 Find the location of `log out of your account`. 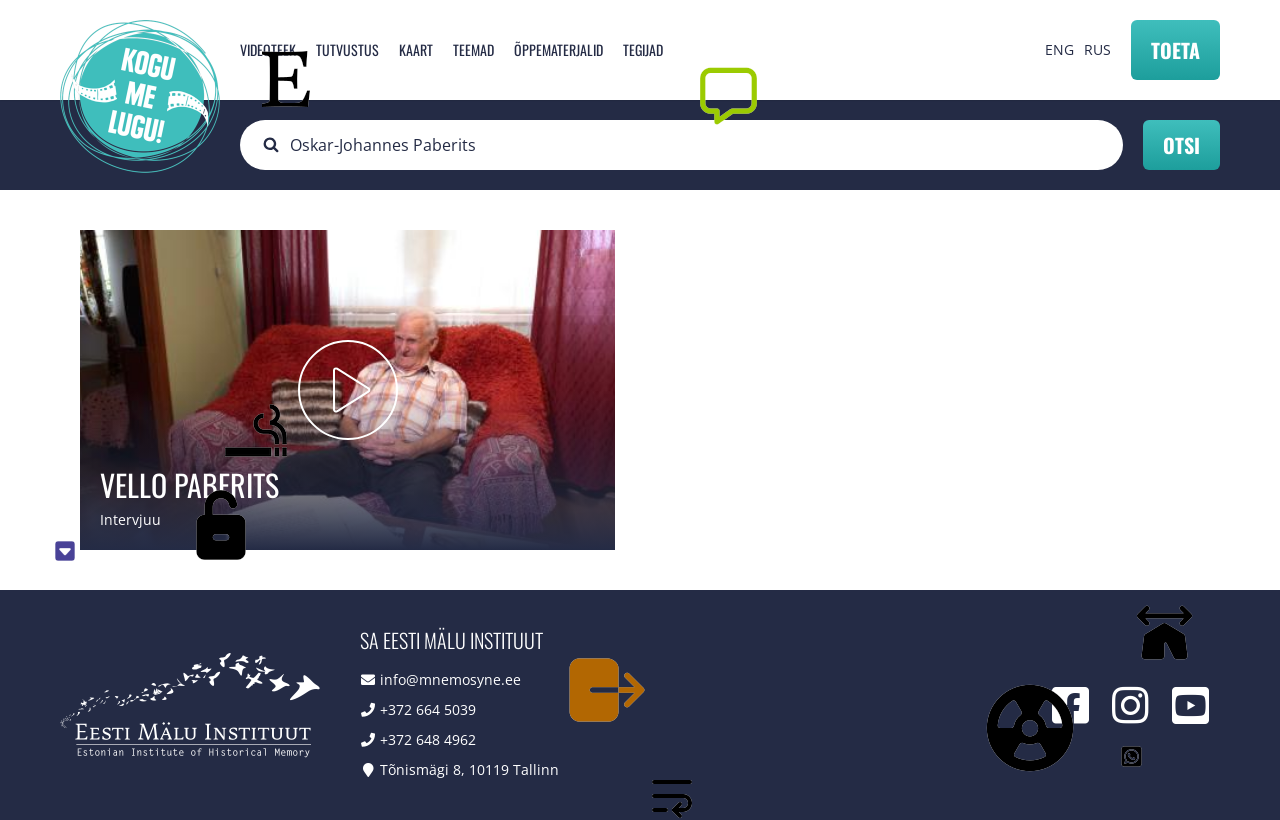

log out of your account is located at coordinates (607, 690).